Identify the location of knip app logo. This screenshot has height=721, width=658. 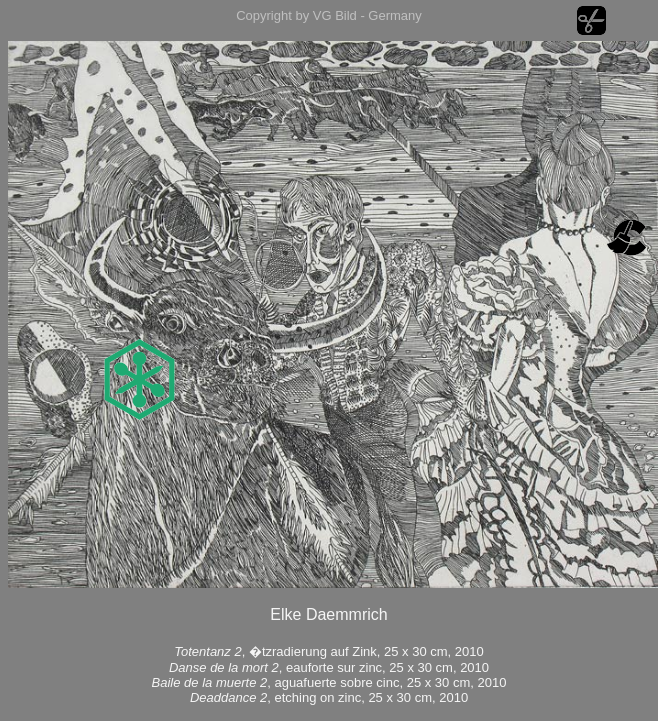
(591, 20).